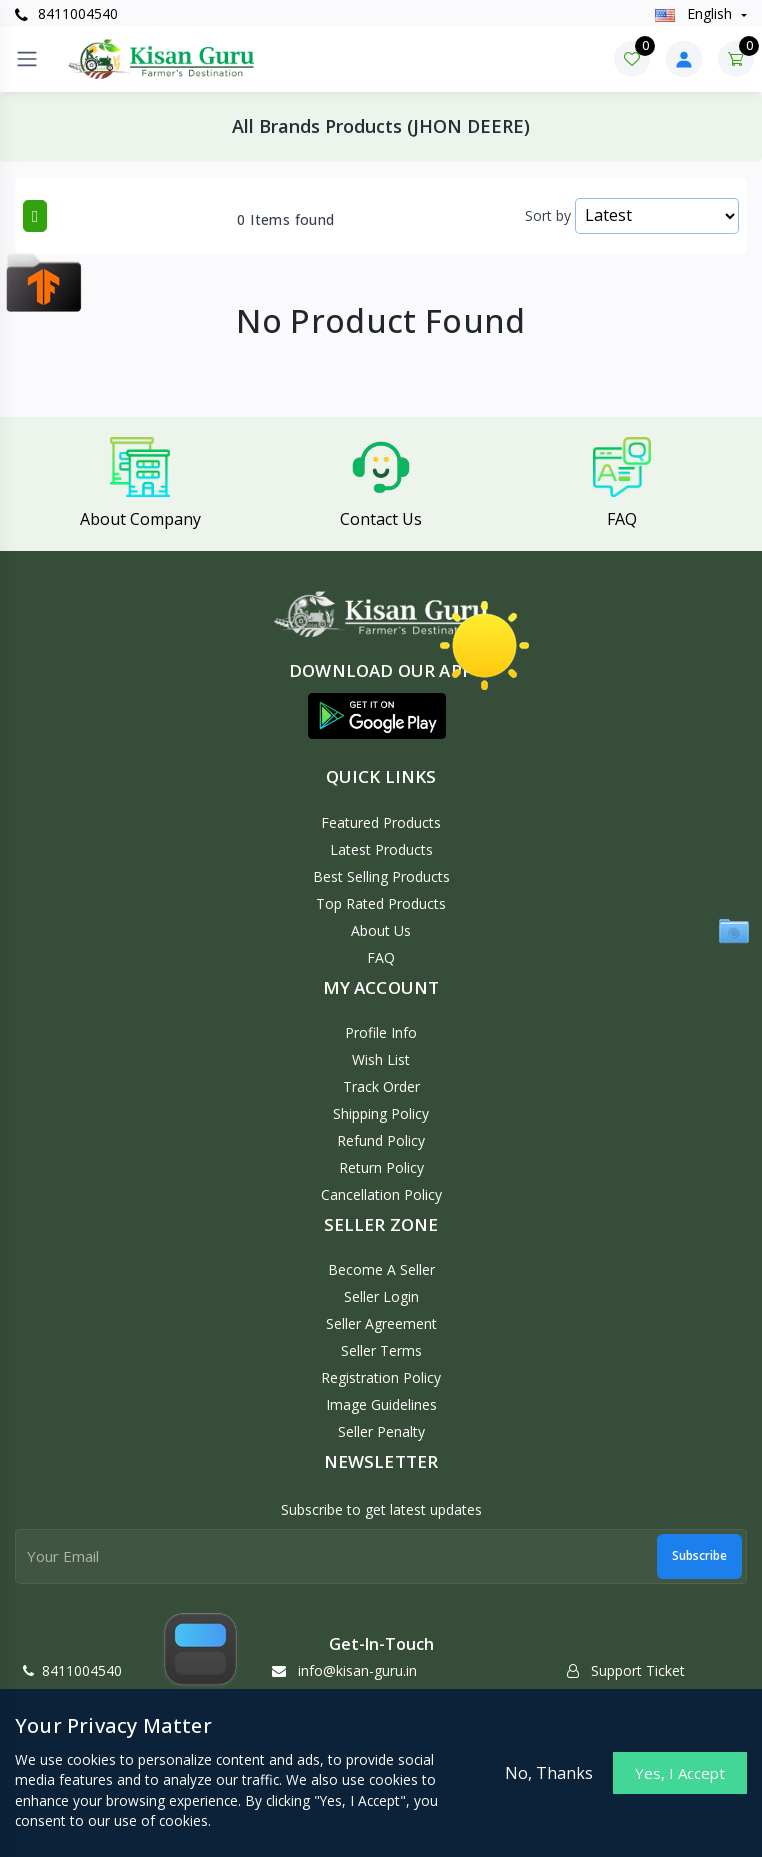 This screenshot has height=1857, width=762. What do you see at coordinates (200, 1650) in the screenshot?
I see `adjust desktop activity and workspace settings` at bounding box center [200, 1650].